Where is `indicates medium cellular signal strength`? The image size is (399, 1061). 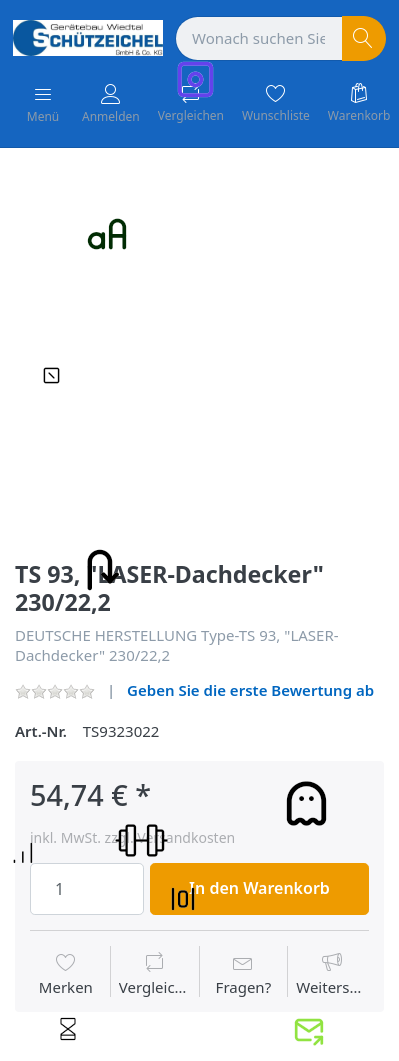 indicates medium cellular signal strength is located at coordinates (33, 847).